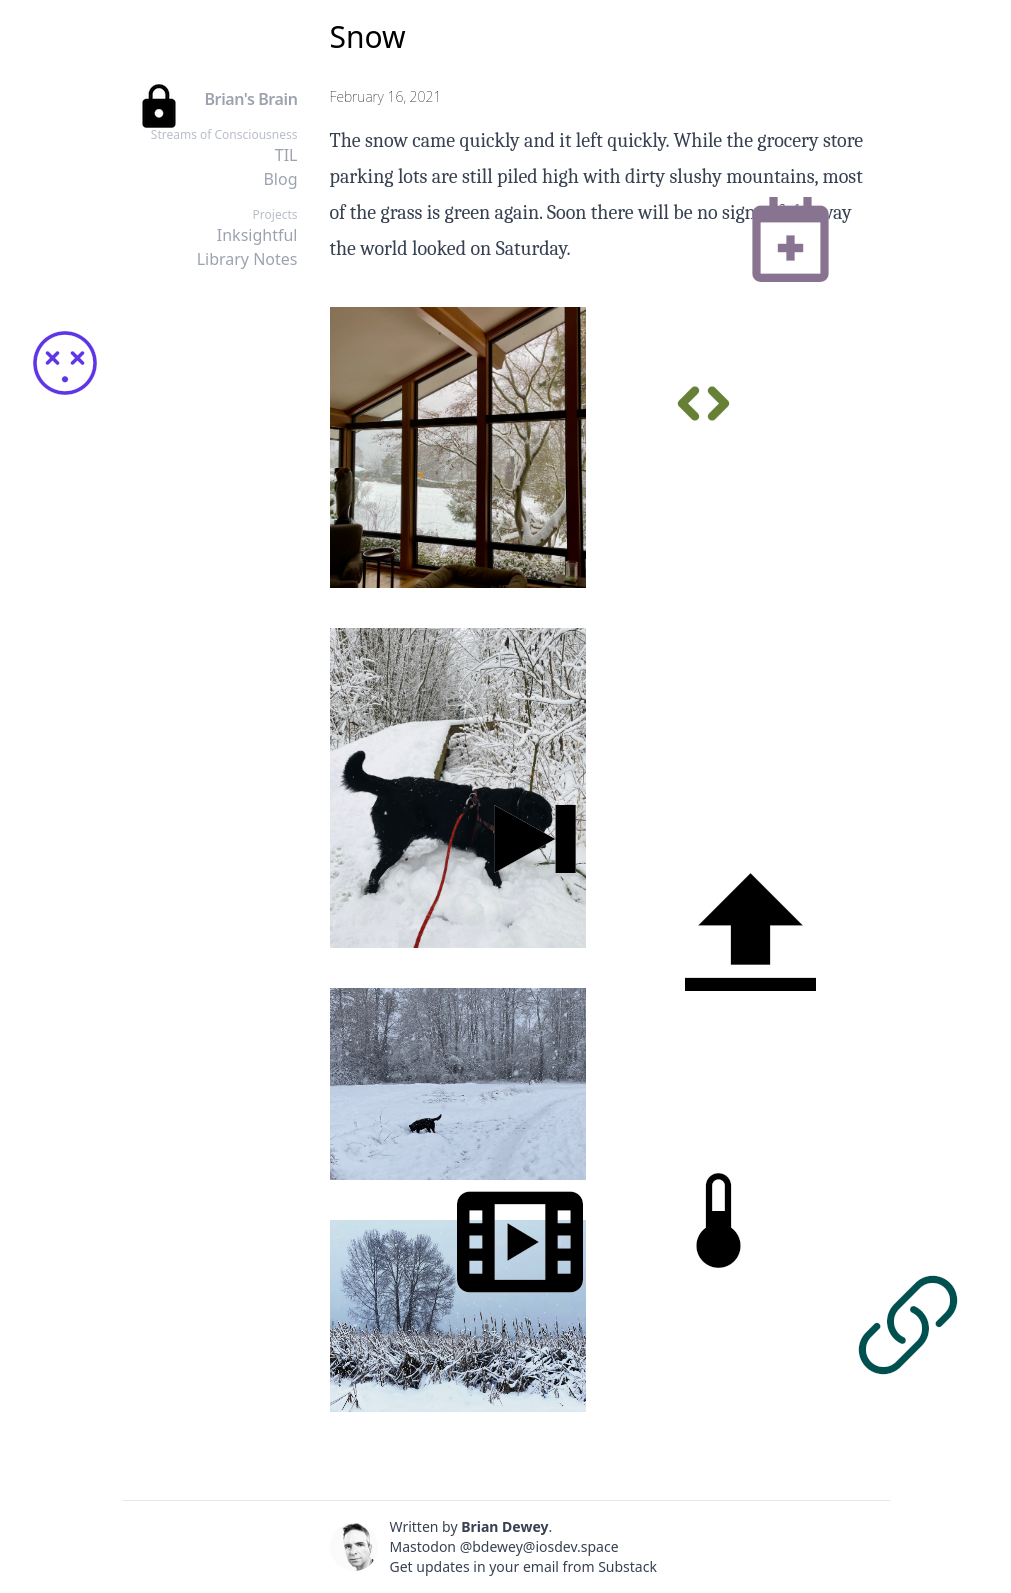  Describe the element at coordinates (750, 925) in the screenshot. I see `upload a file or document` at that location.